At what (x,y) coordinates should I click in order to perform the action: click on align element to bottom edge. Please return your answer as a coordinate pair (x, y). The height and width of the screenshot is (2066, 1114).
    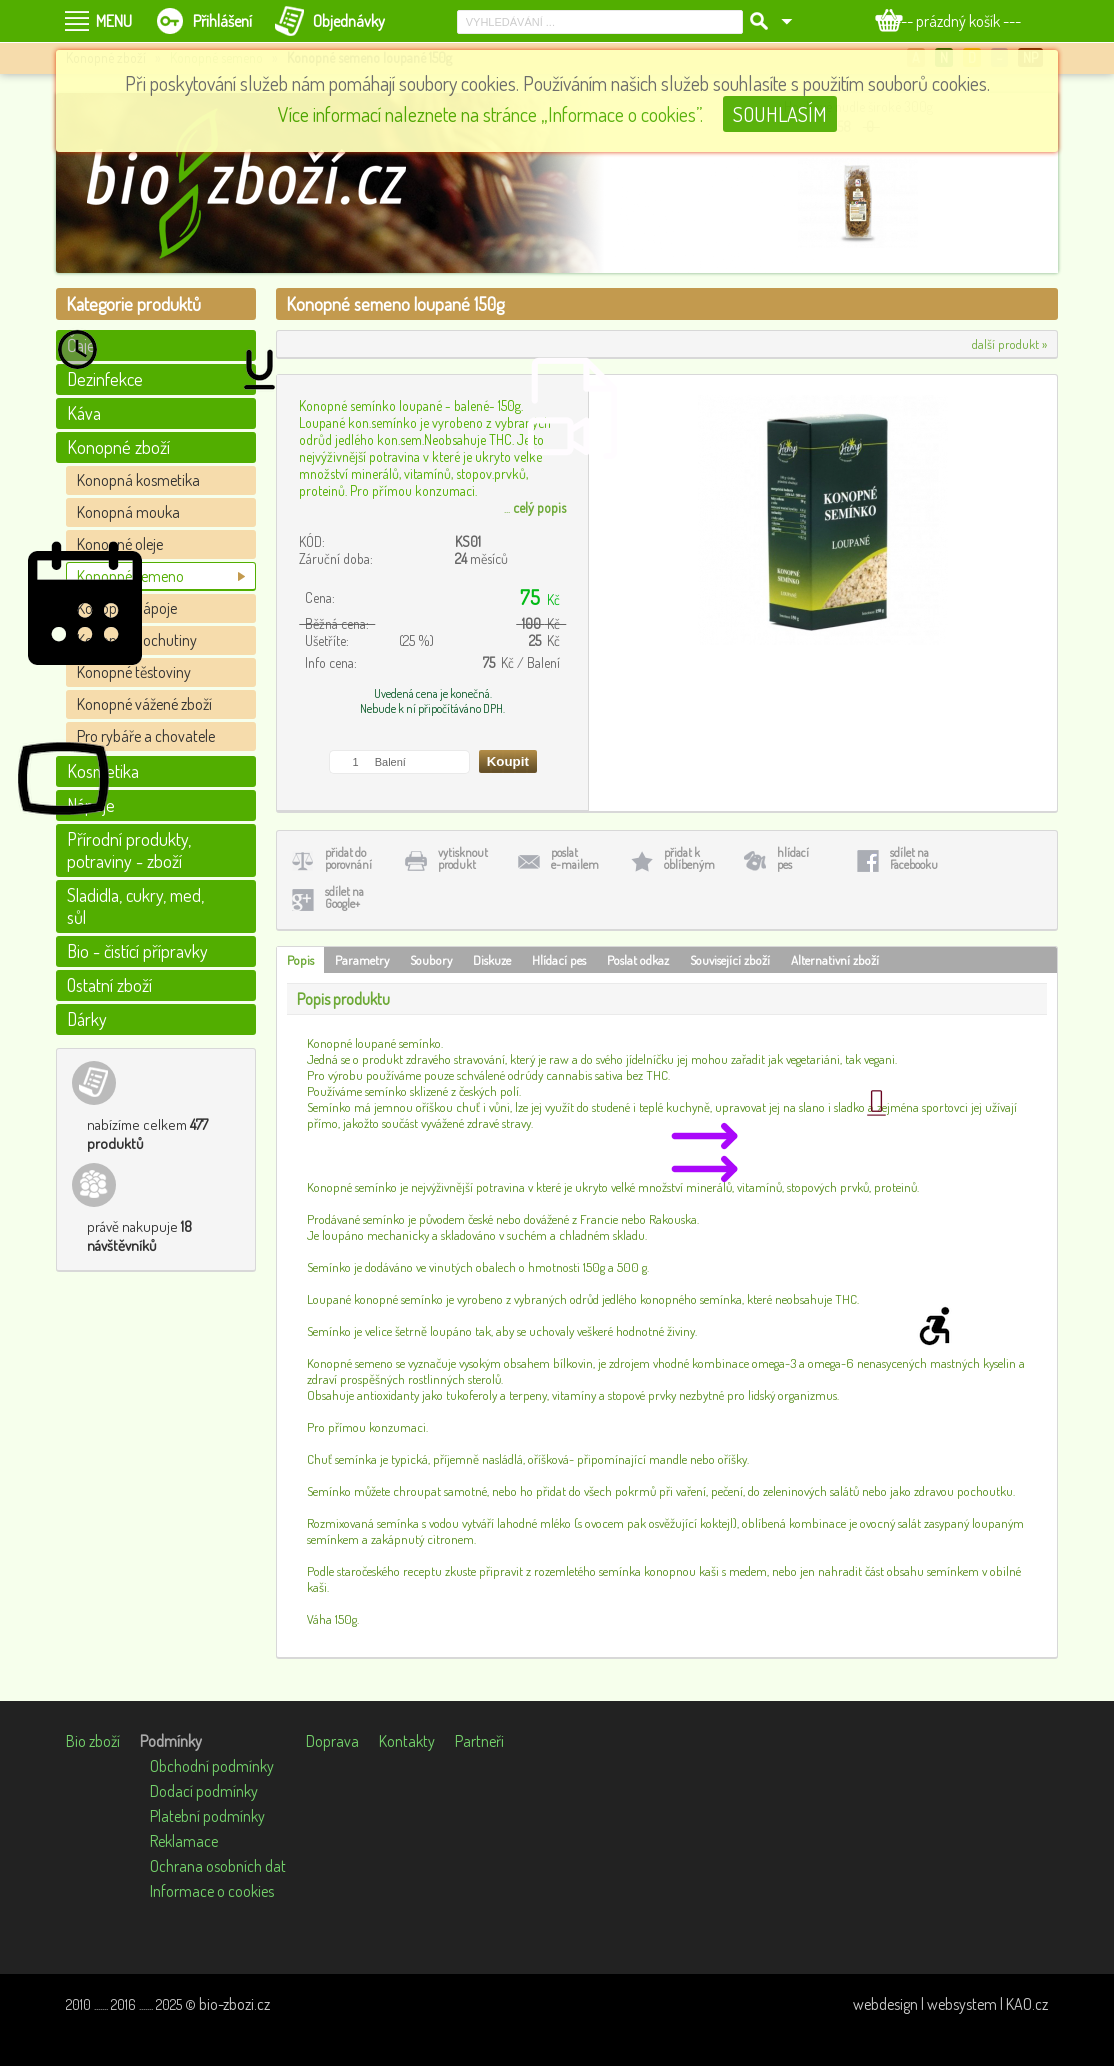
    Looking at the image, I should click on (876, 1102).